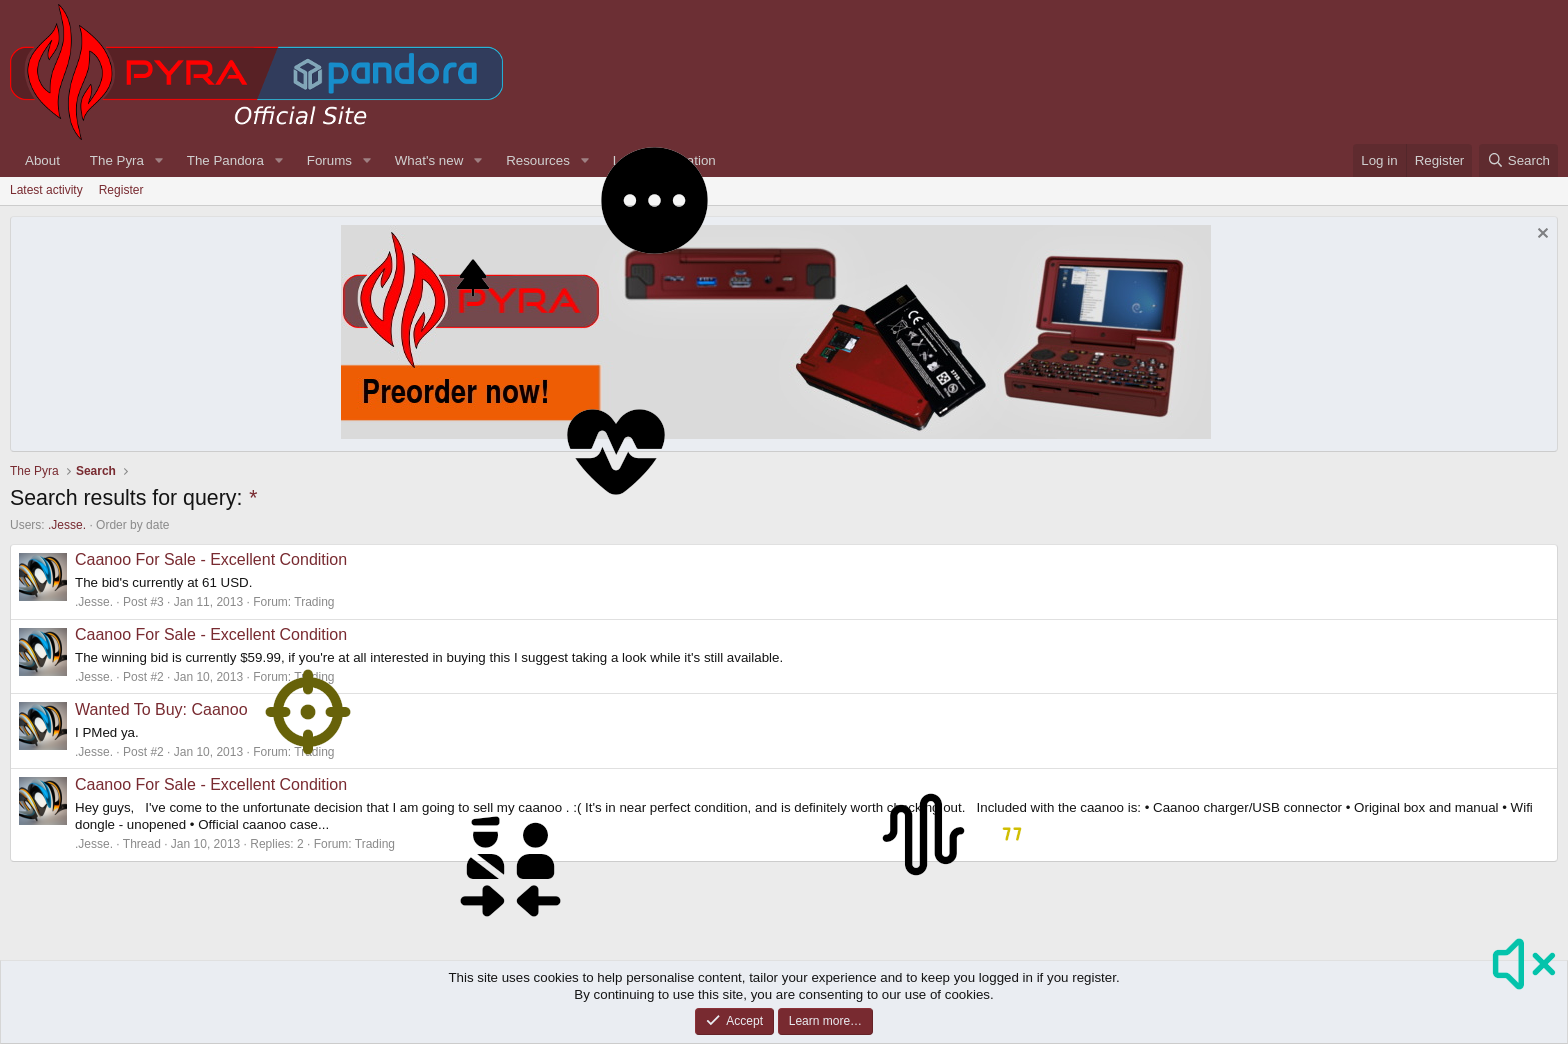  Describe the element at coordinates (510, 866) in the screenshot. I see `military-to-civilian transition services` at that location.